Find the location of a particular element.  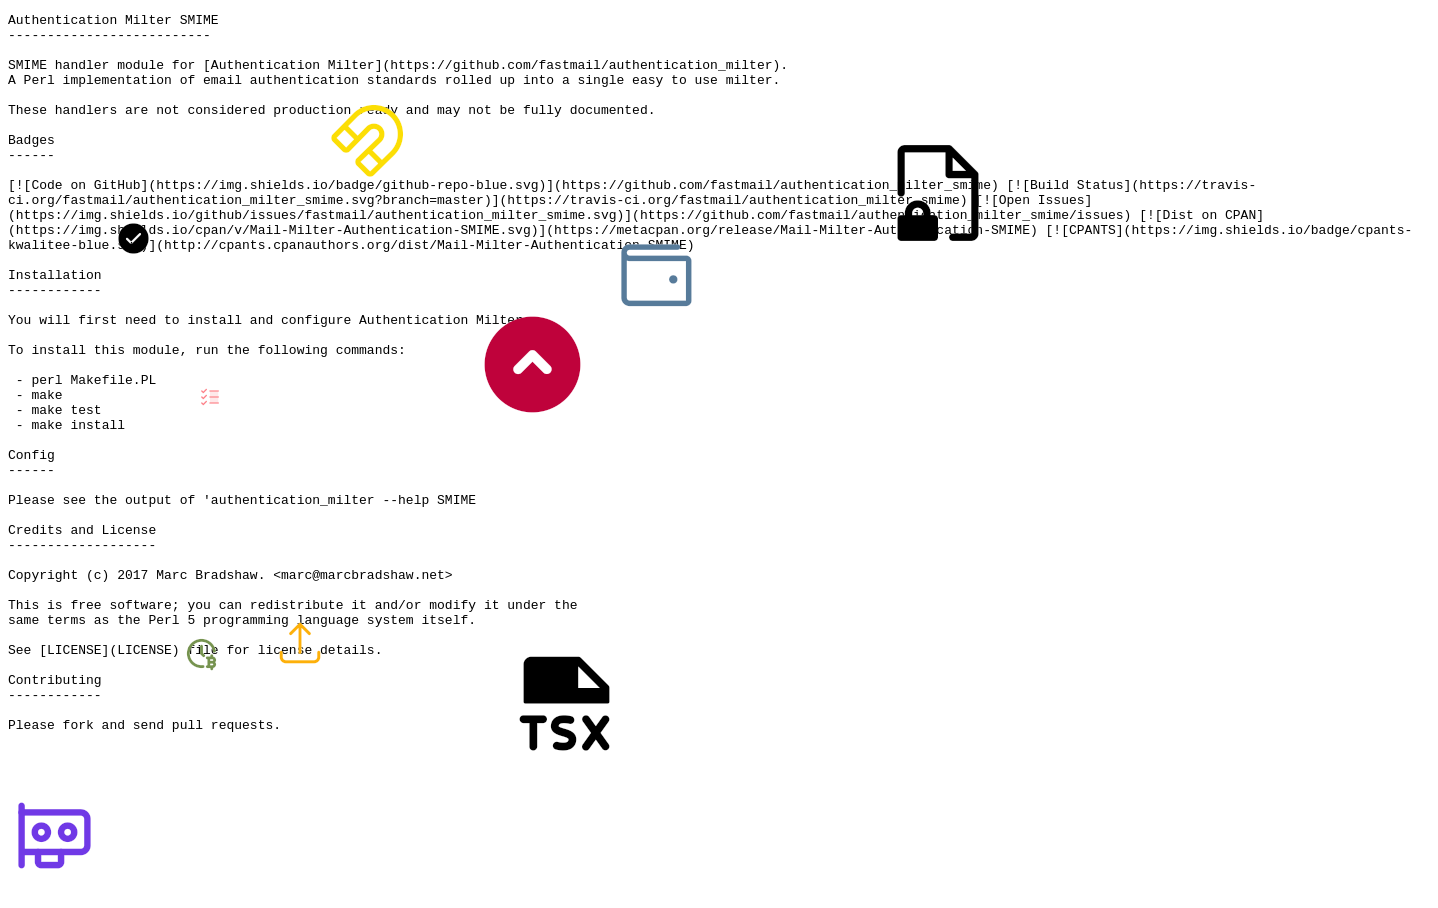

view bitcoin transaction history is located at coordinates (201, 653).